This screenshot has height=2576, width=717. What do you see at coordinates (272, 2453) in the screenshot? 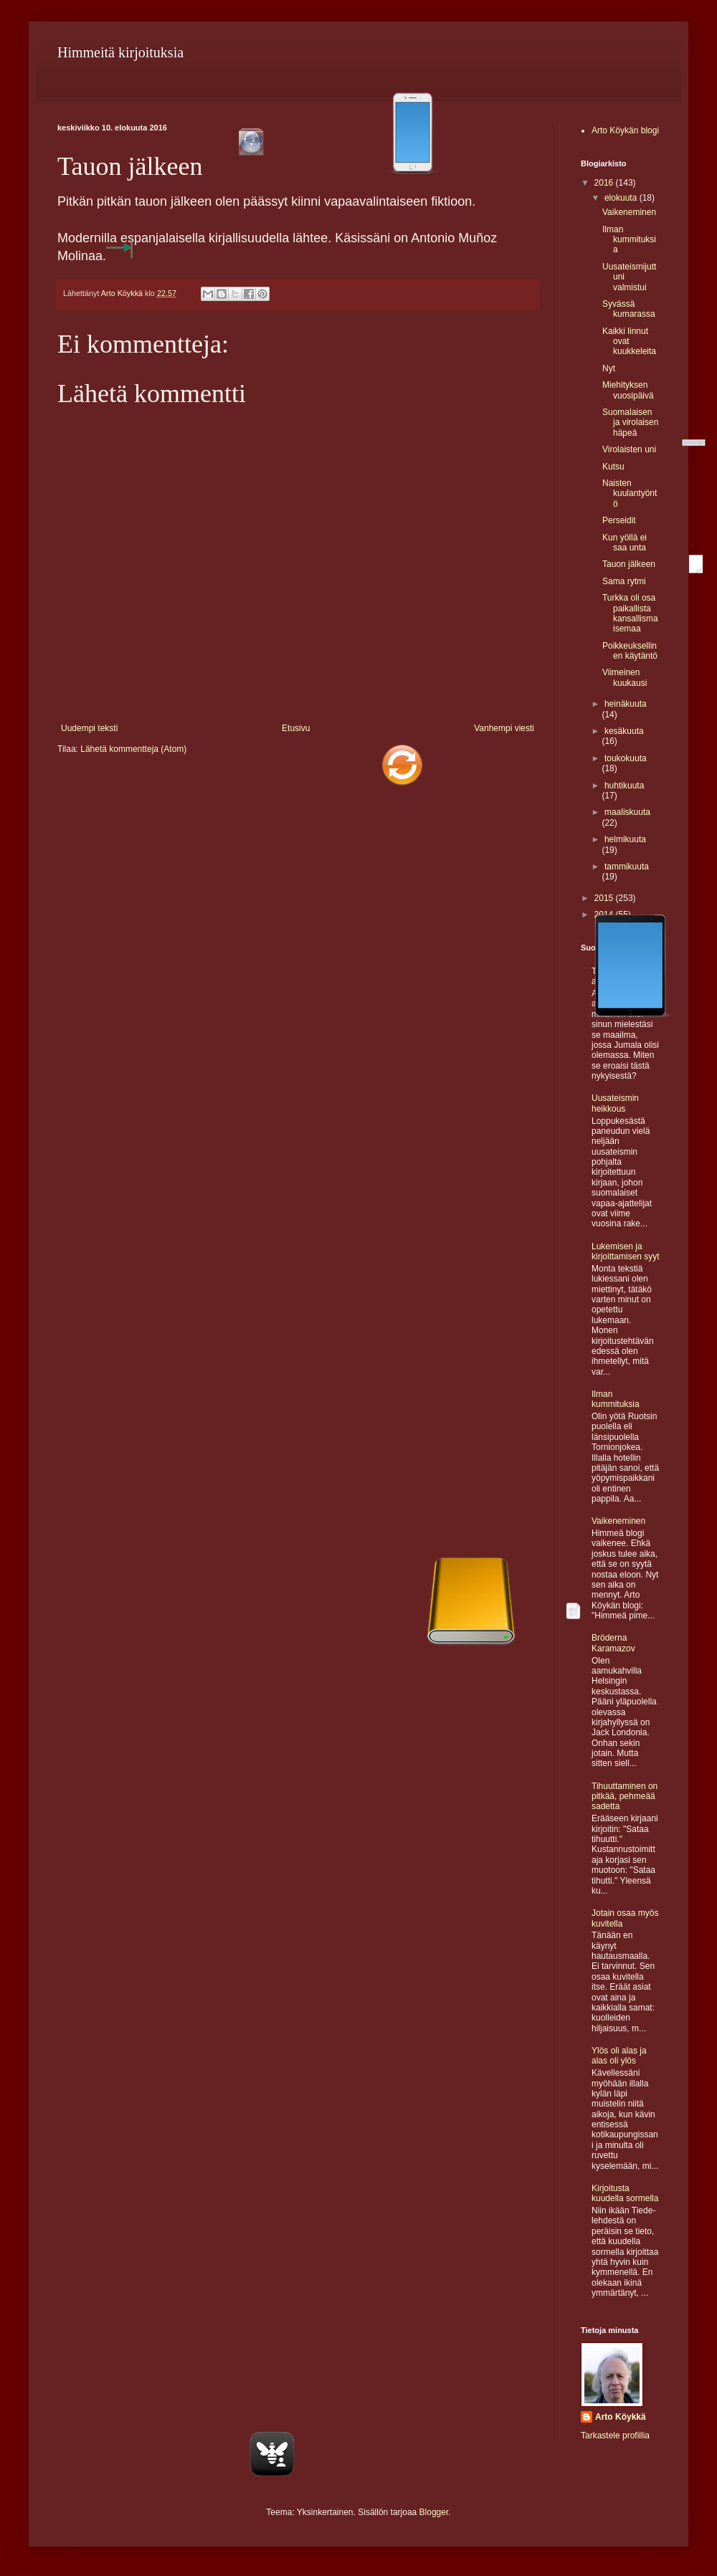
I see `open kandji device management agent` at bounding box center [272, 2453].